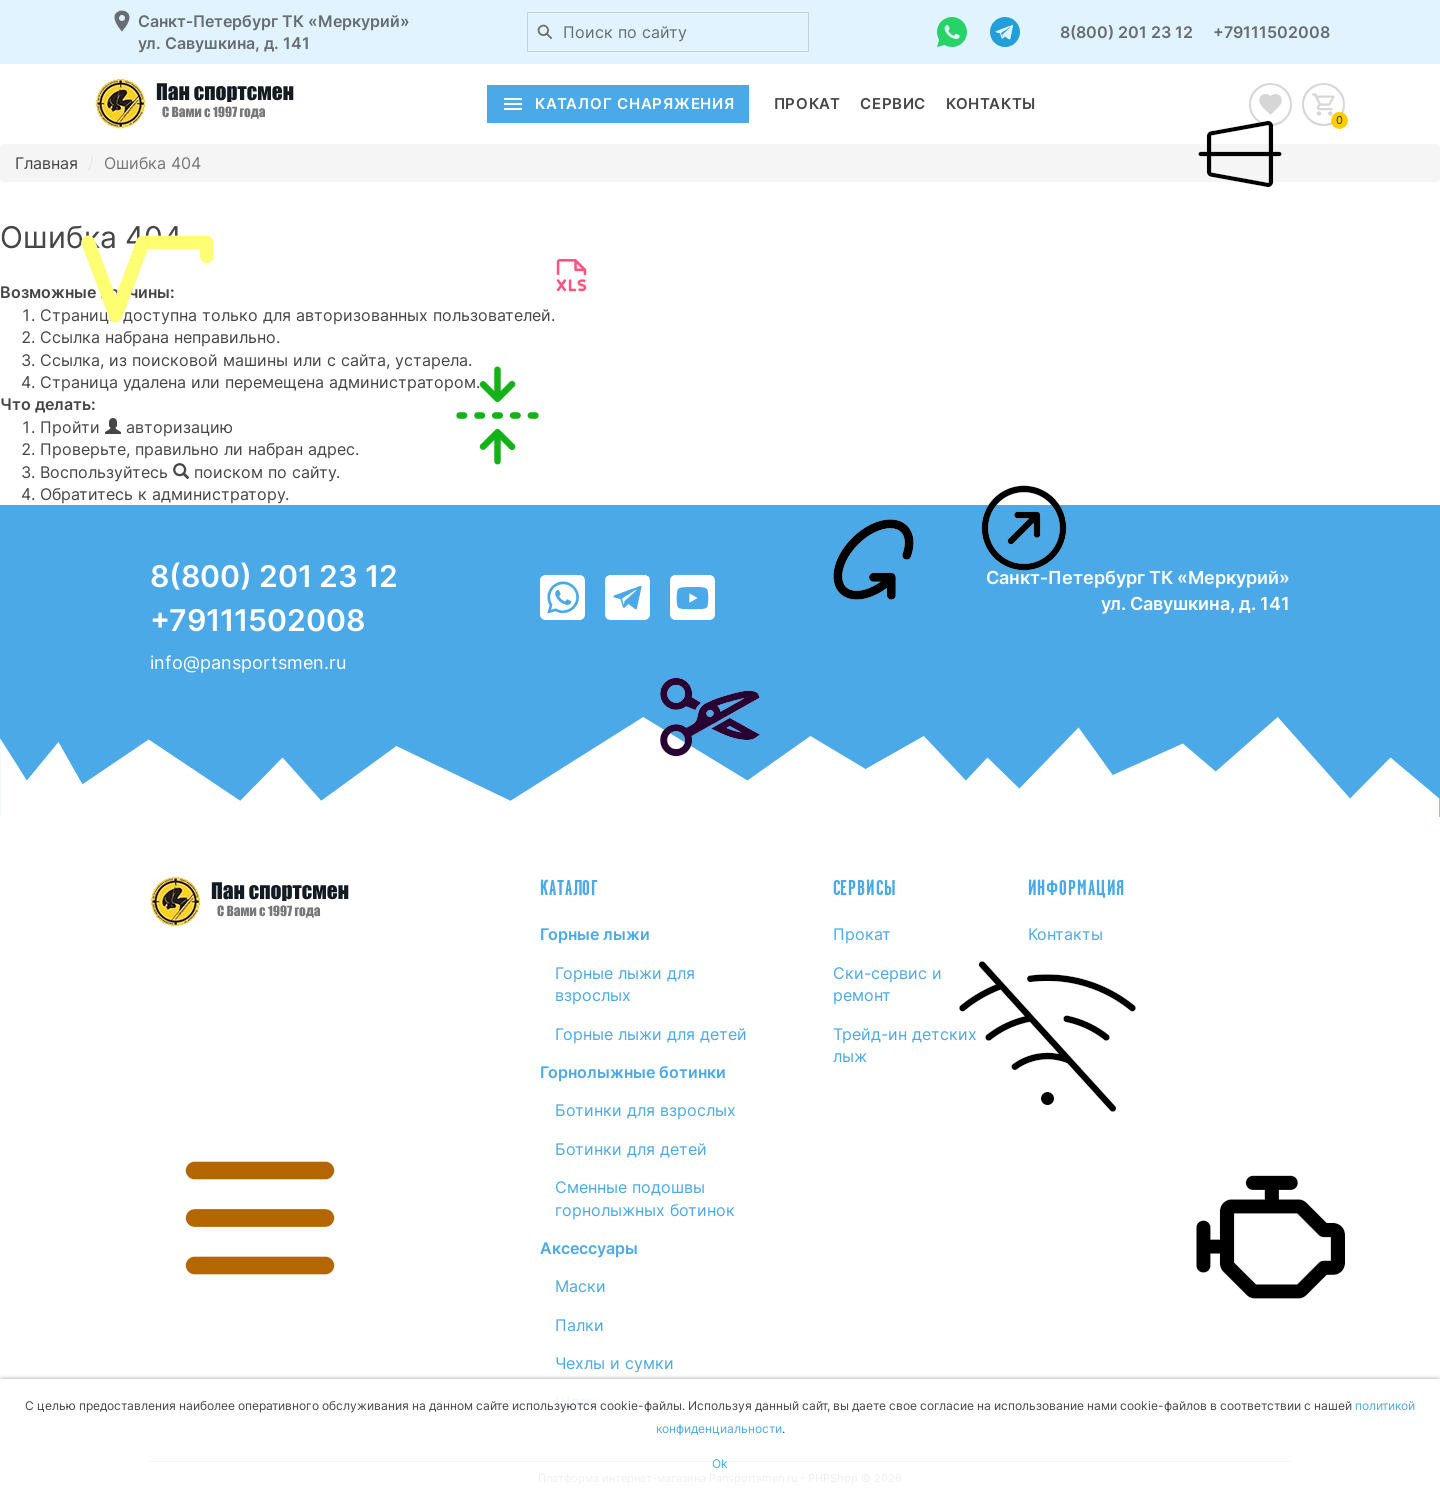  I want to click on check engine or vehicle diagnostics, so click(1269, 1239).